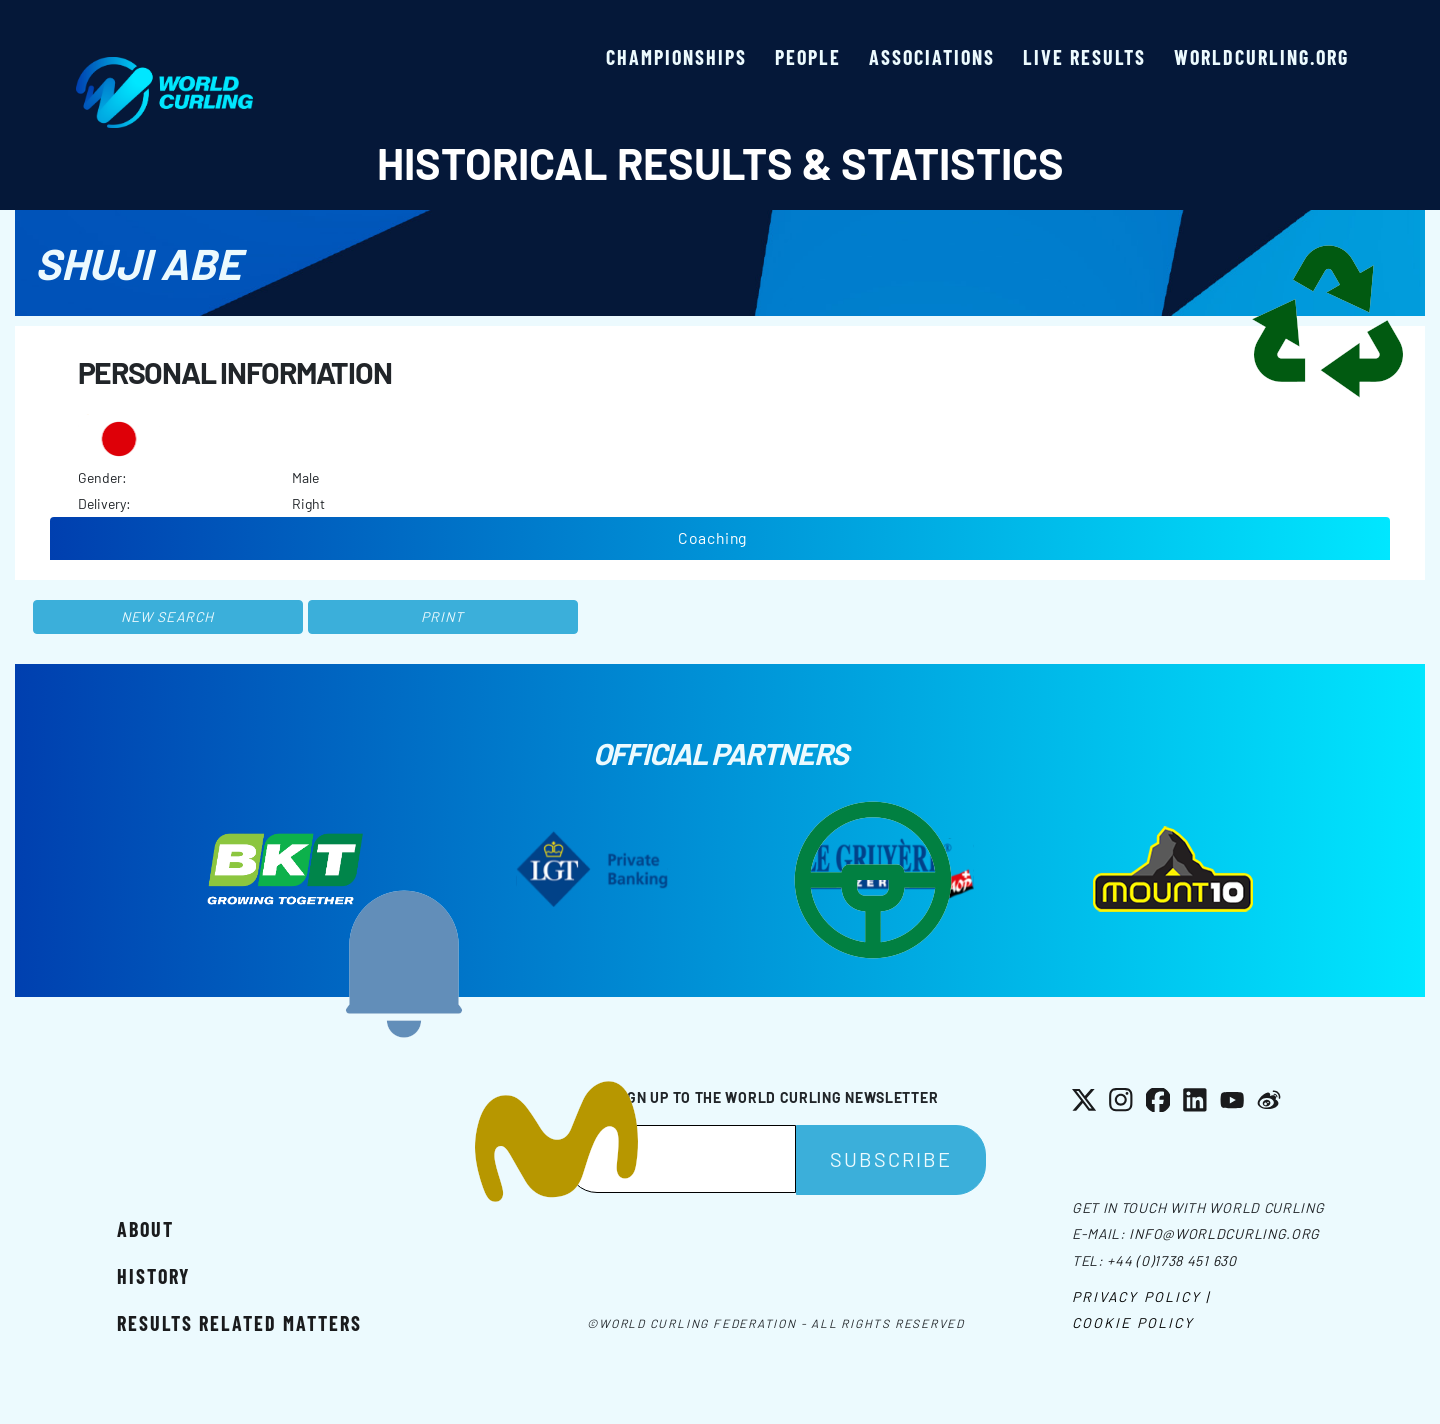 Image resolution: width=1440 pixels, height=1424 pixels. I want to click on access driving or navigation mode, so click(873, 880).